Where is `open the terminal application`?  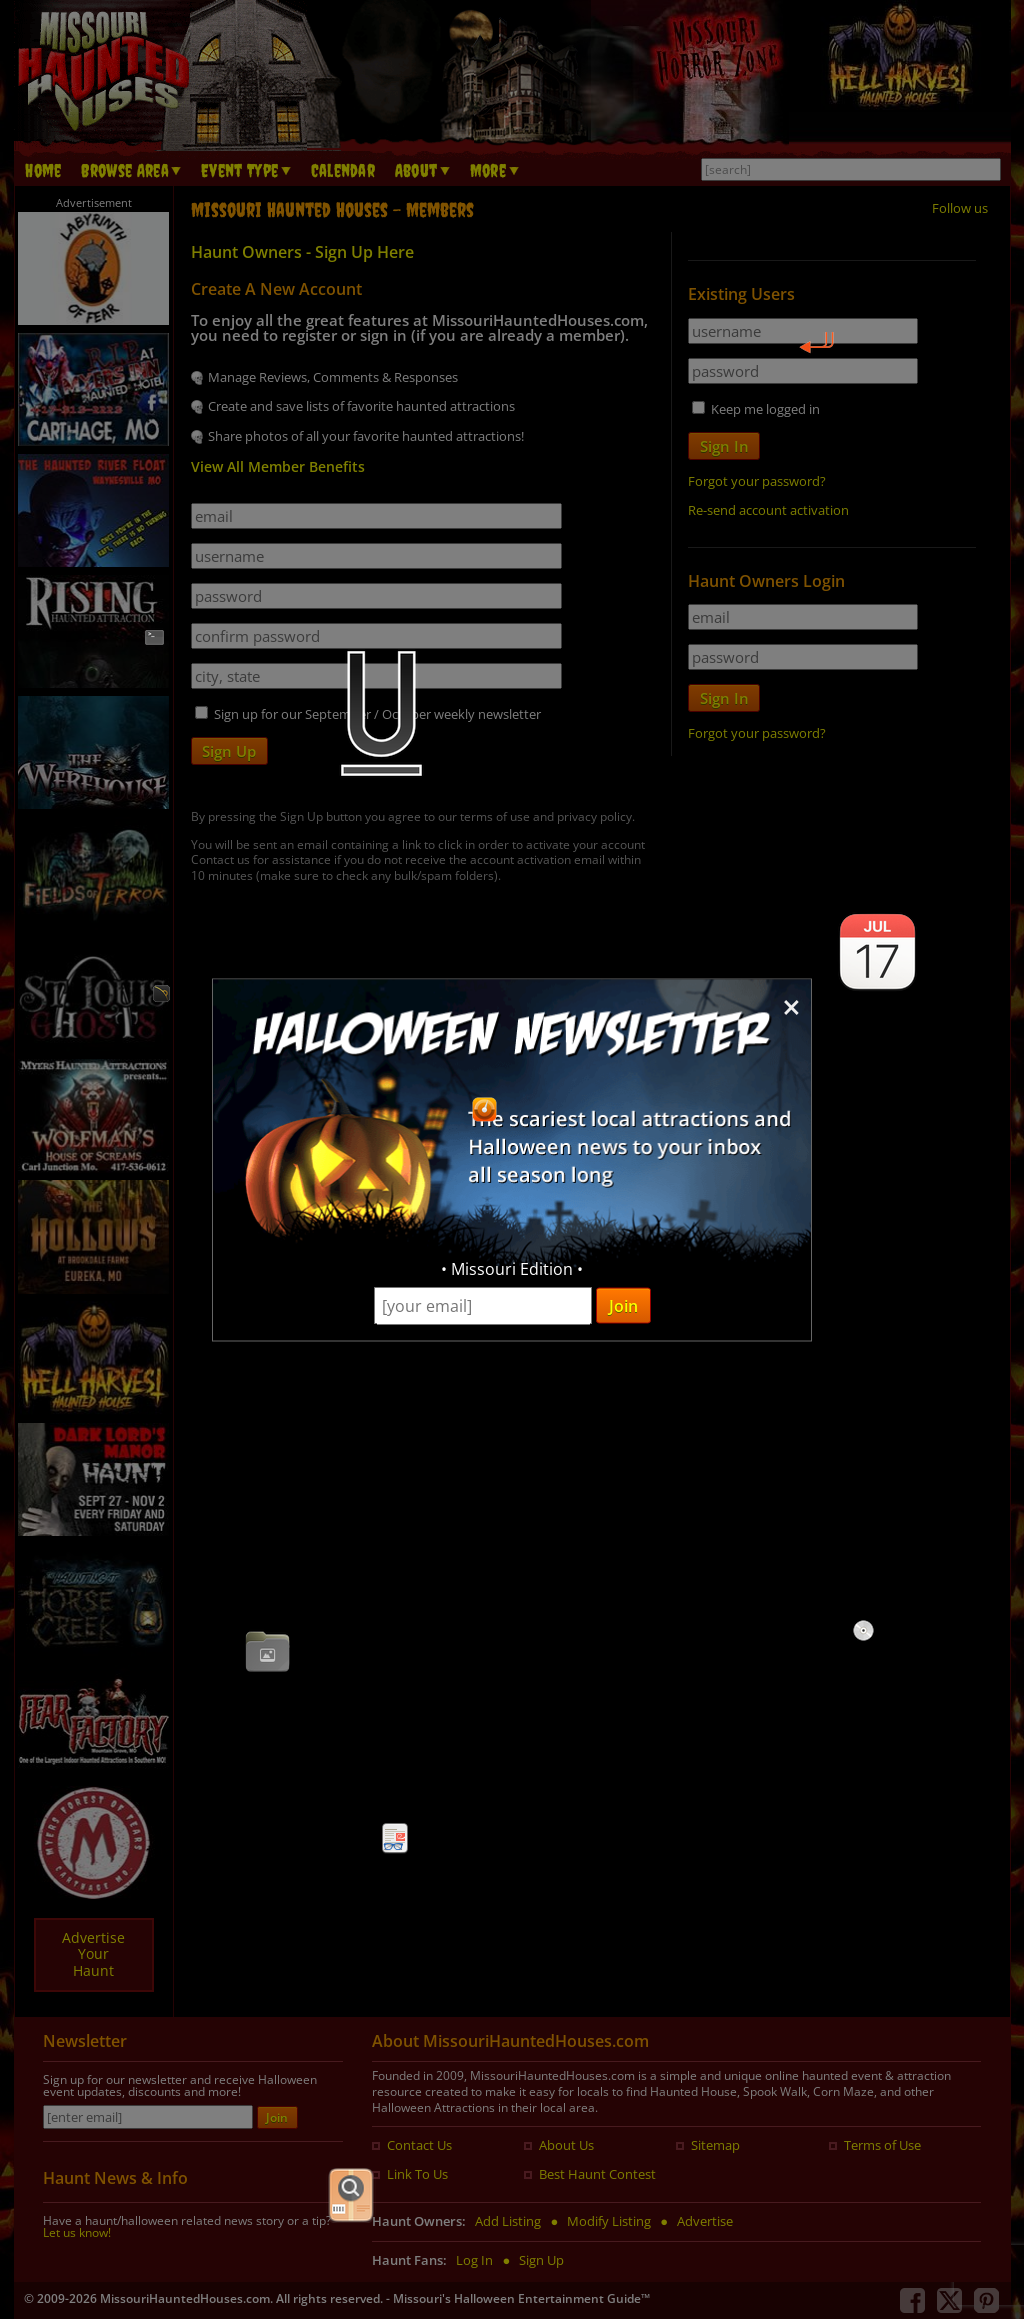 open the terminal application is located at coordinates (154, 637).